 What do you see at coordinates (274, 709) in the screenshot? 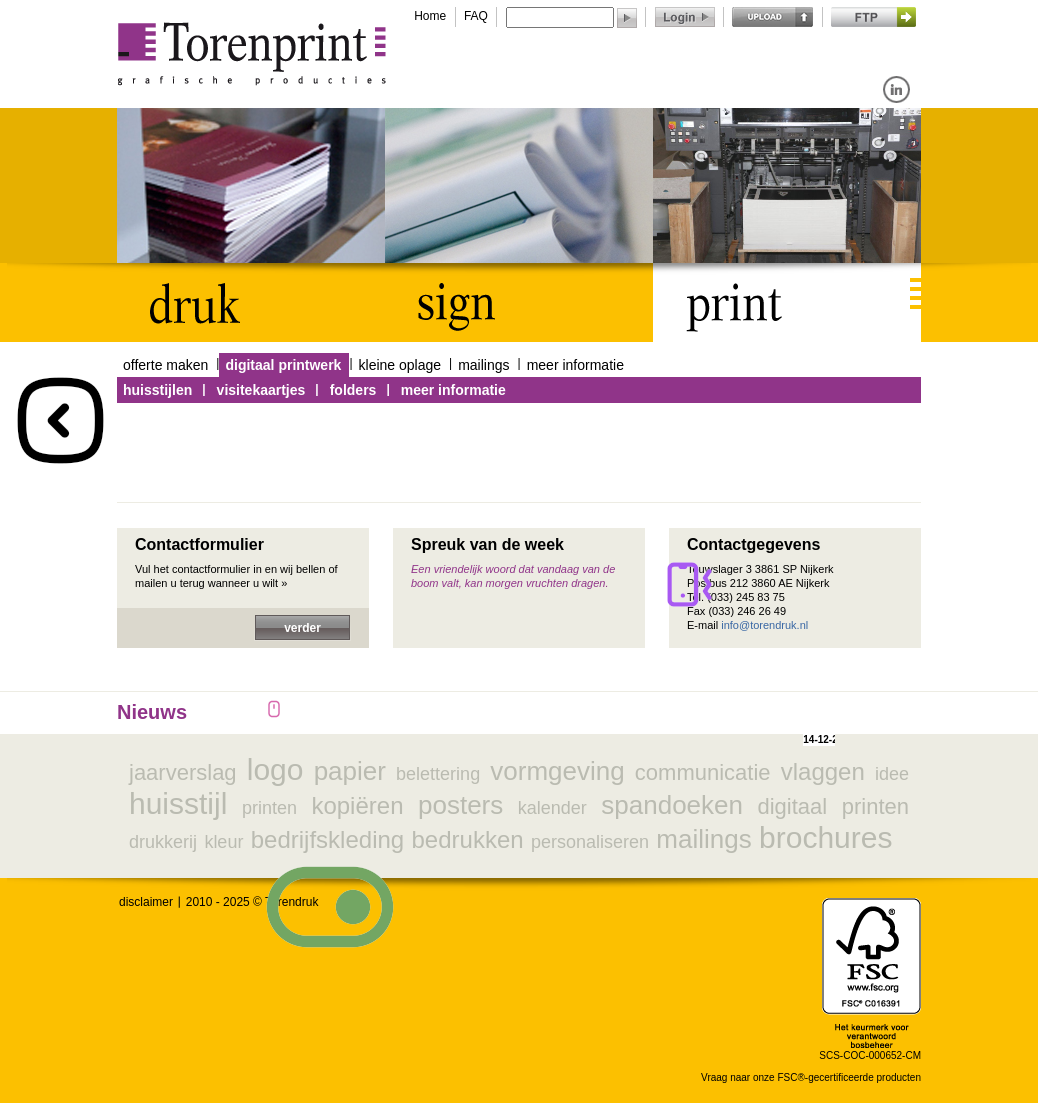
I see `mouse input device settings` at bounding box center [274, 709].